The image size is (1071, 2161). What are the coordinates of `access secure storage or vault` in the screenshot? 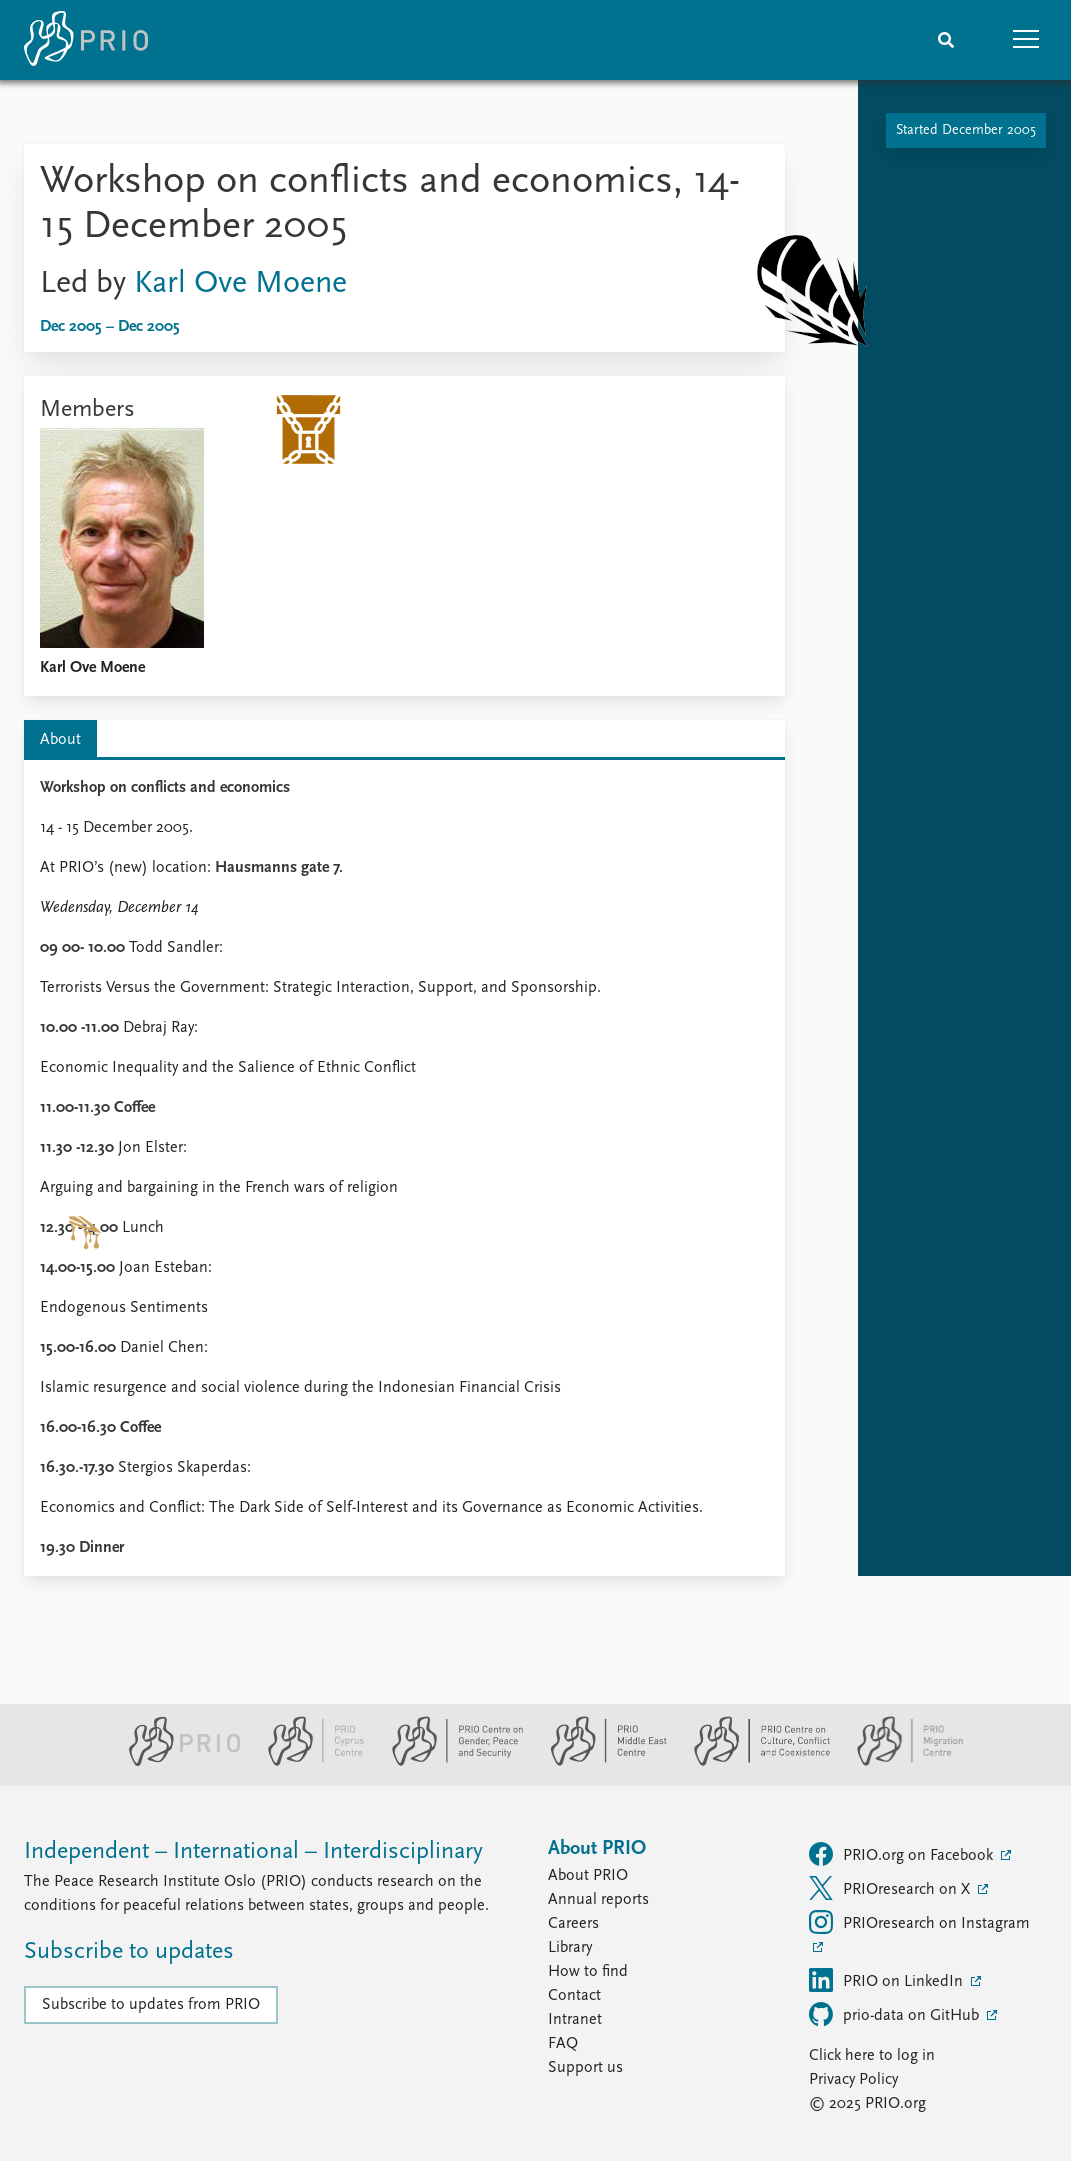 It's located at (308, 429).